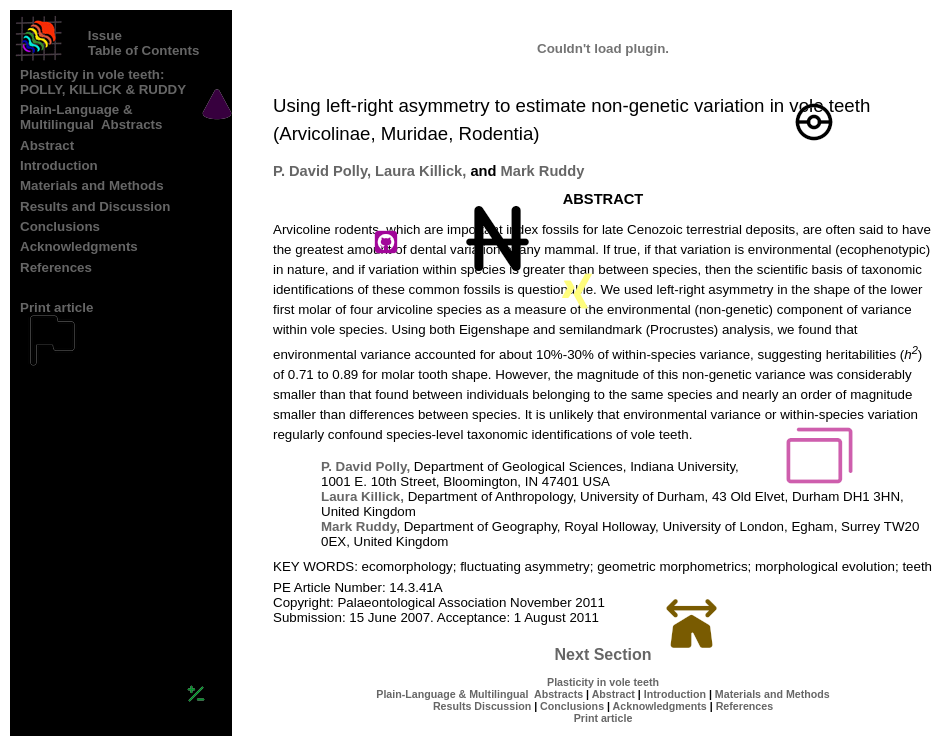 This screenshot has width=945, height=746. Describe the element at coordinates (497, 238) in the screenshot. I see `indicates Nigerian naira currency` at that location.